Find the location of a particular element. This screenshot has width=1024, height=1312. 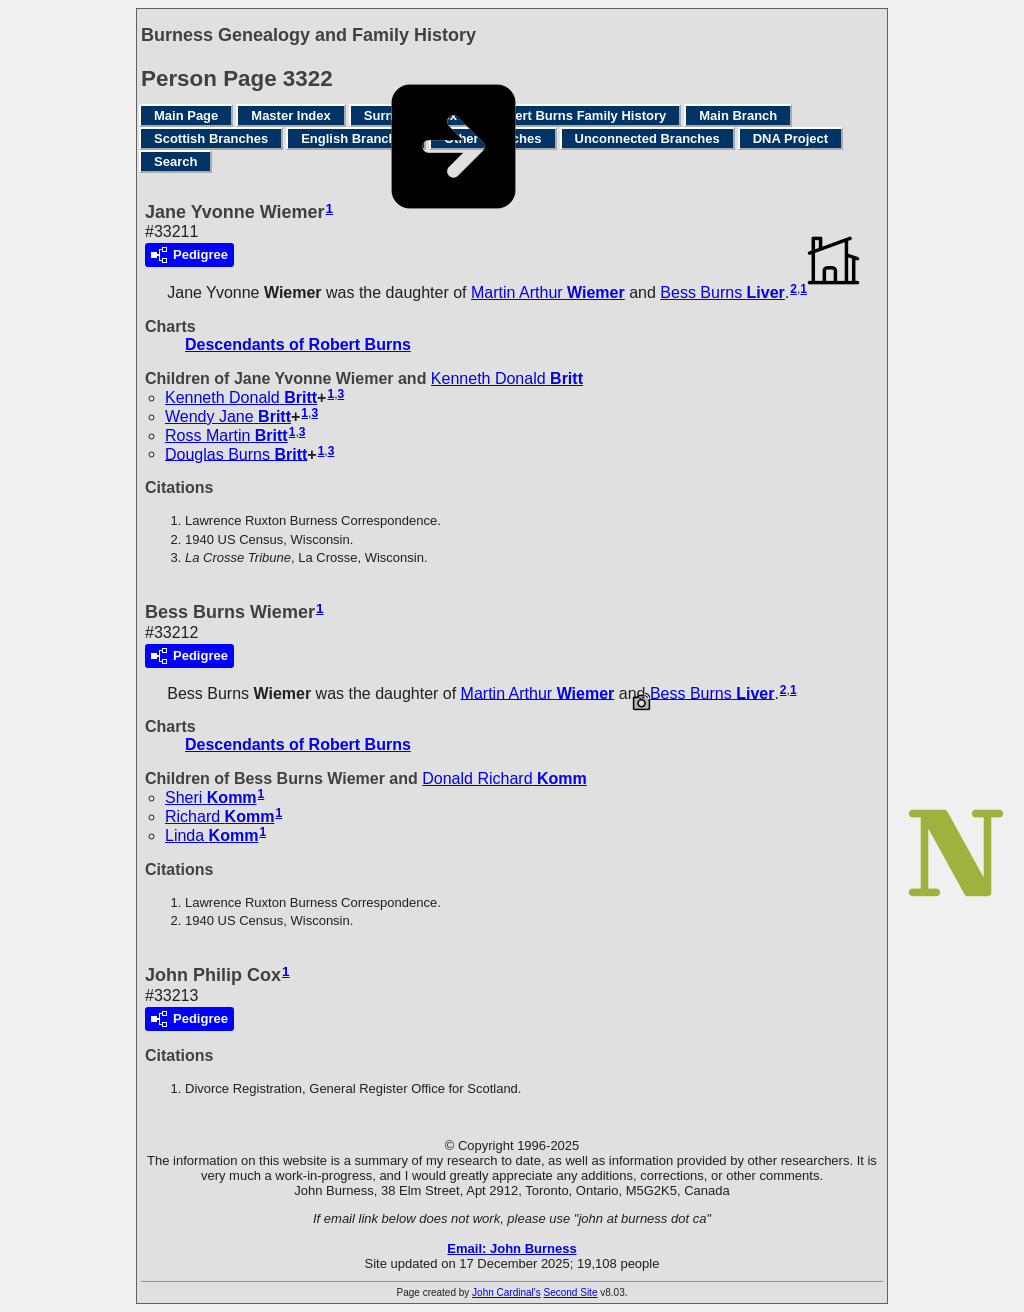

open notion app is located at coordinates (956, 853).